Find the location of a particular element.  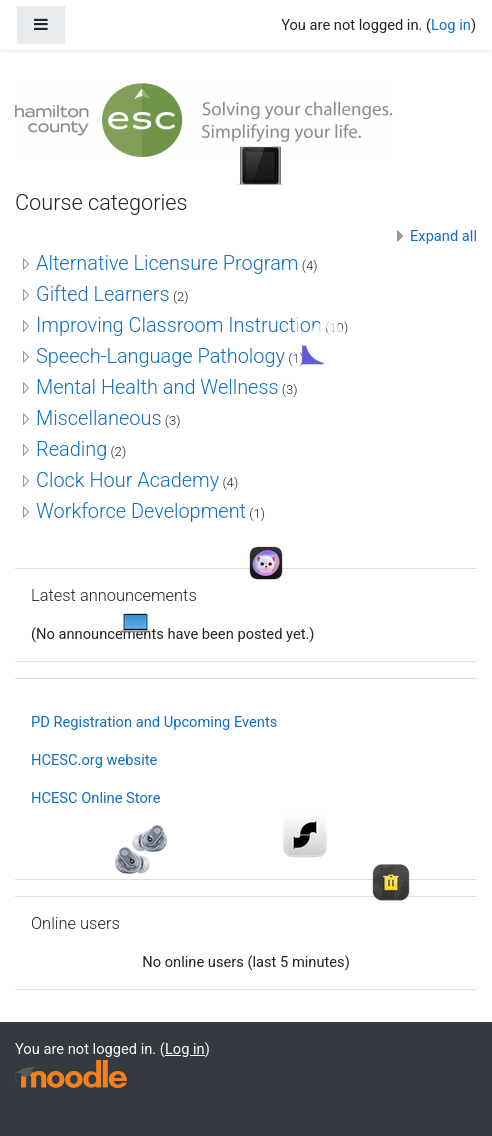

manage browser cache and temporary files is located at coordinates (391, 883).